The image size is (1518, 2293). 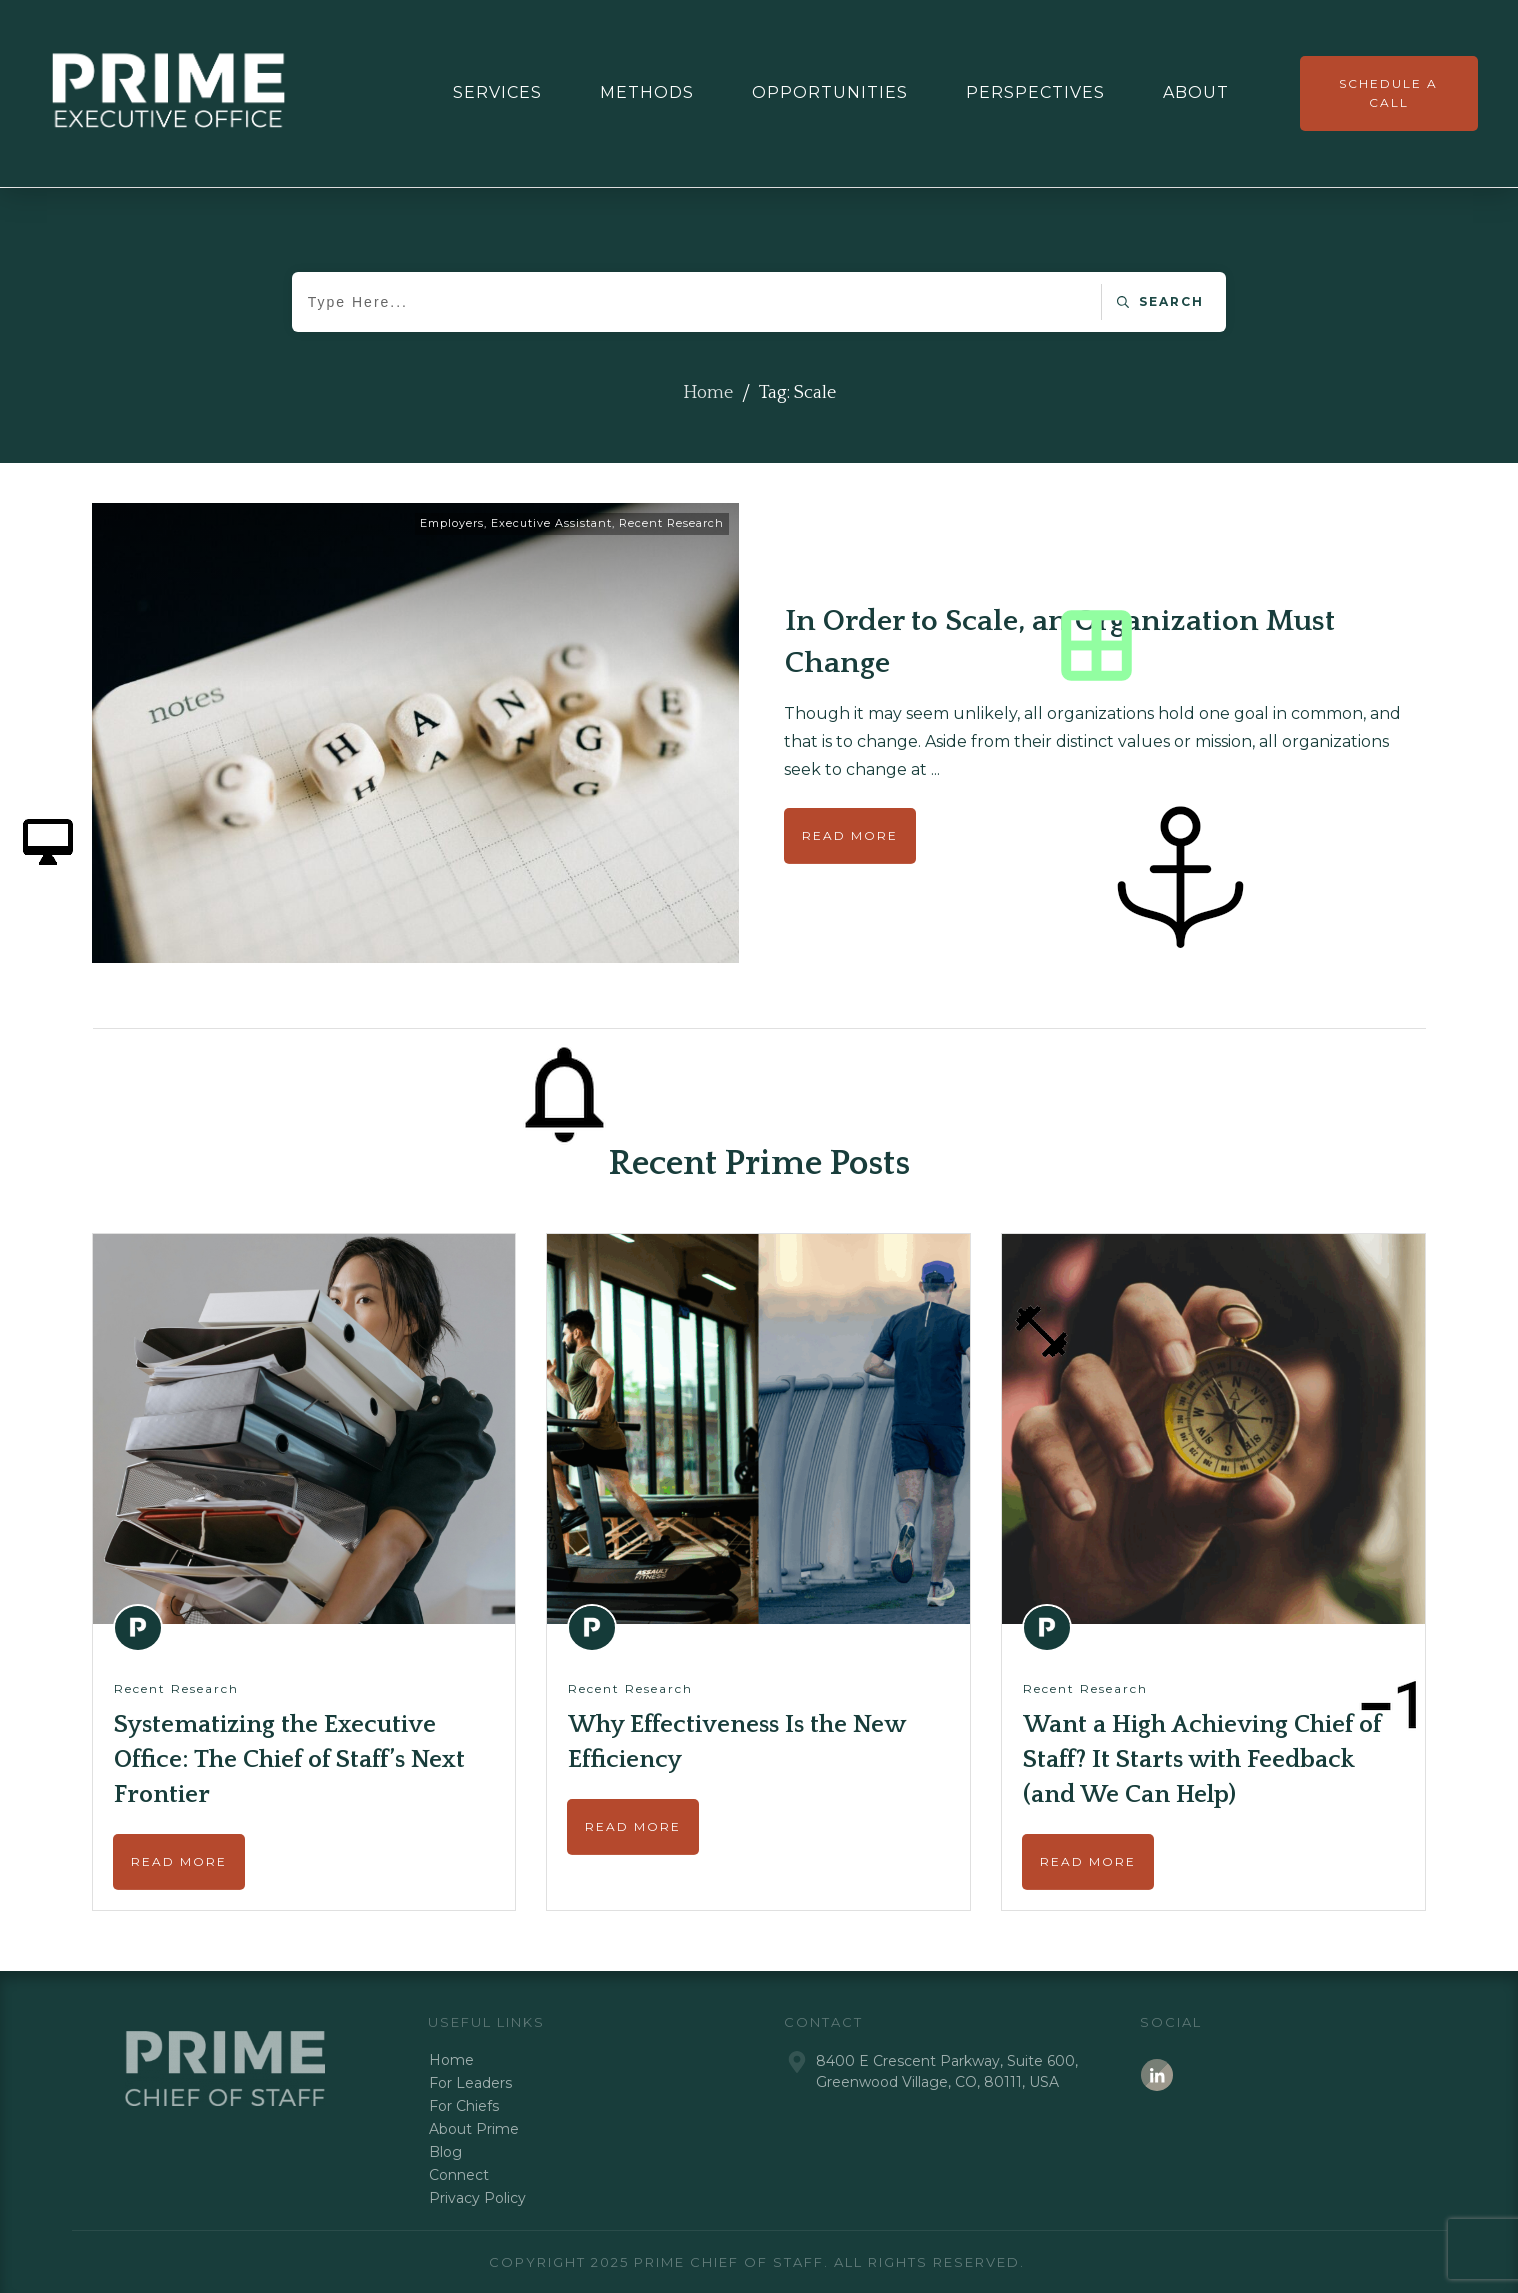 I want to click on access fitness or workout features, so click(x=1041, y=1331).